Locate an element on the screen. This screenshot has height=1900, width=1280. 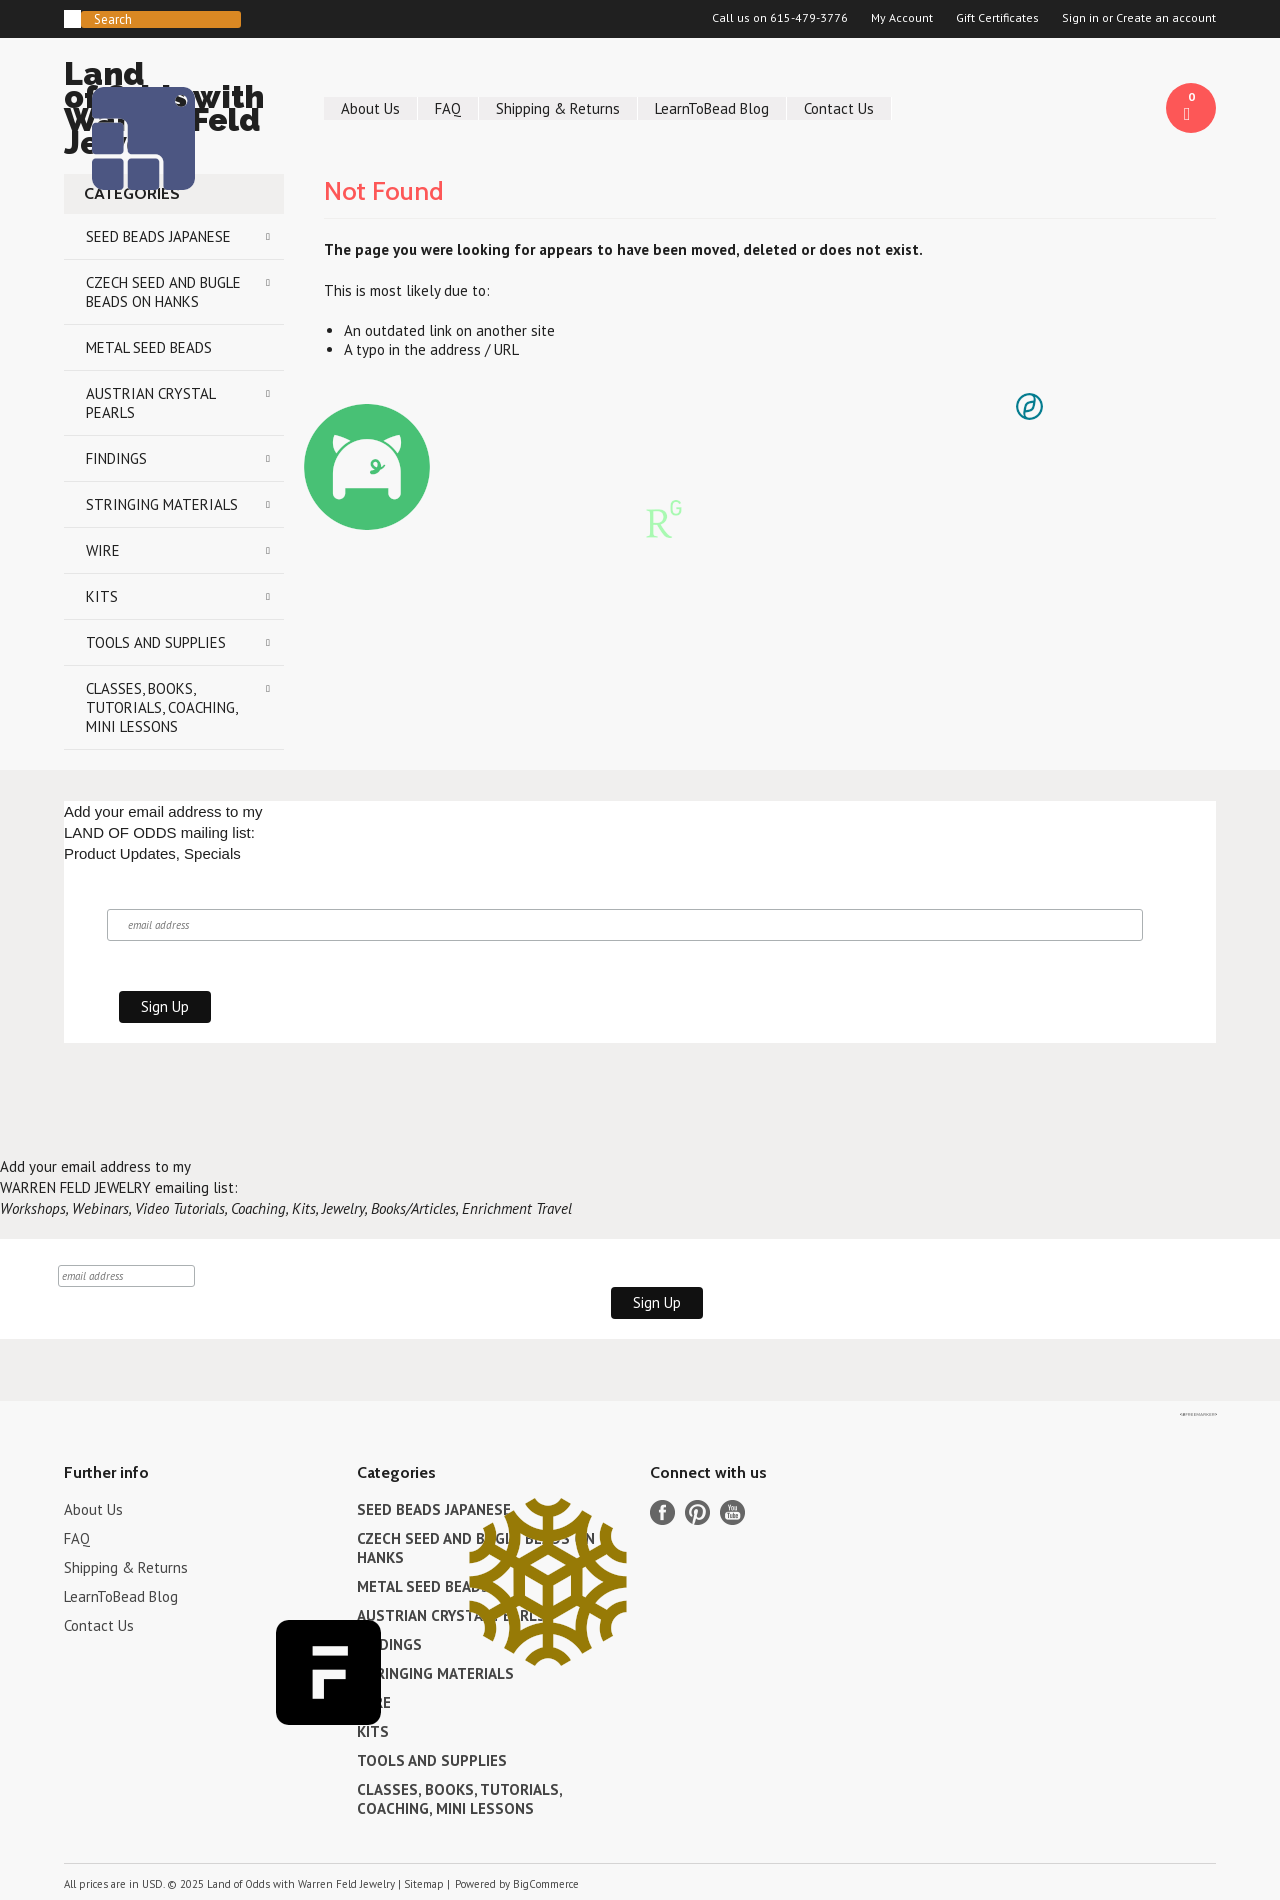
visit ResearchGate profile or website is located at coordinates (664, 519).